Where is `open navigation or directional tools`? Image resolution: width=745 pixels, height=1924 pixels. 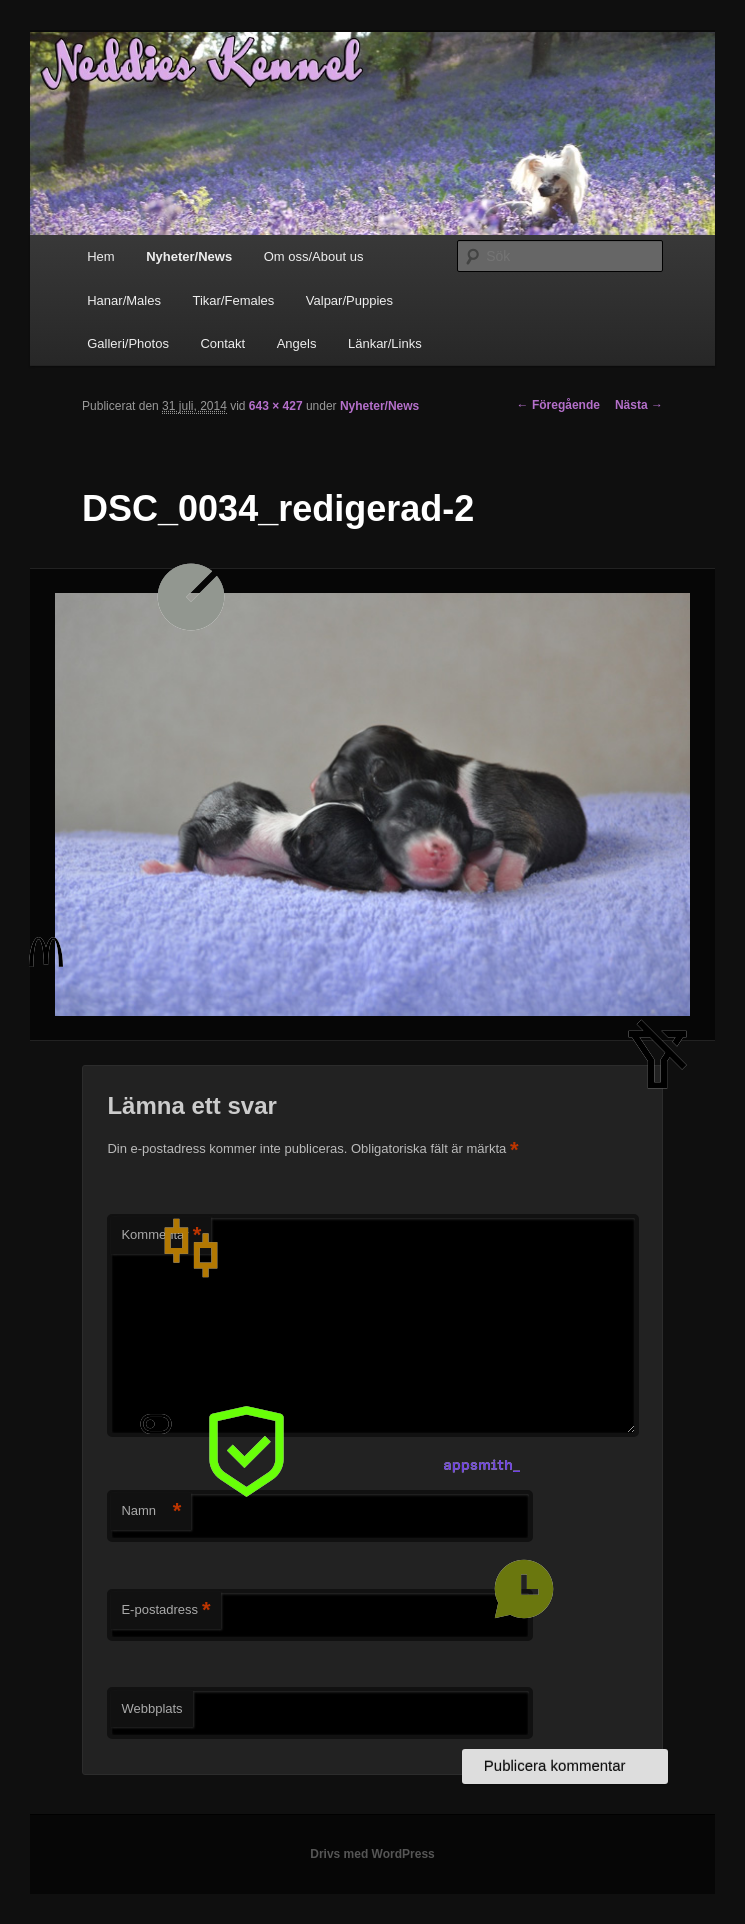 open navigation or directional tools is located at coordinates (191, 597).